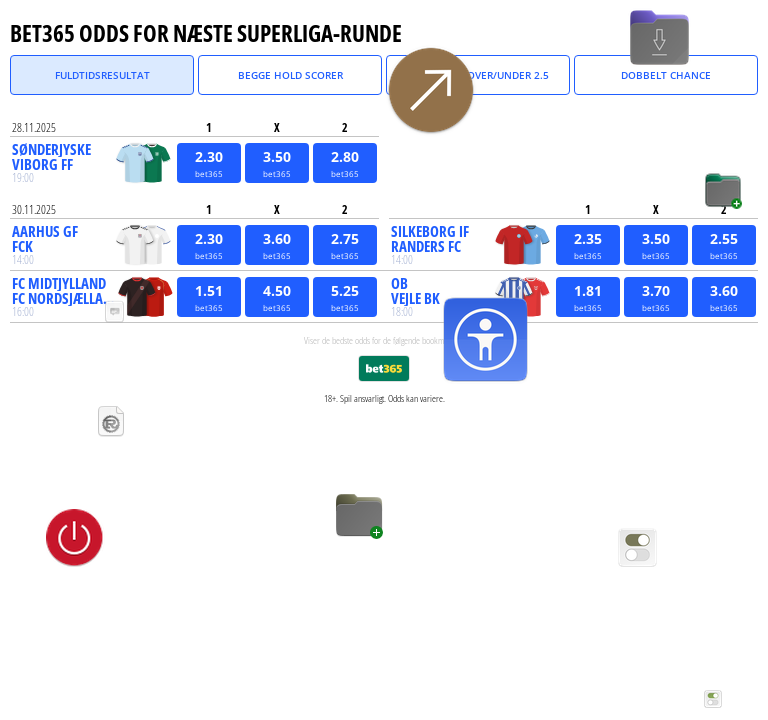  I want to click on create a new folder, so click(359, 515).